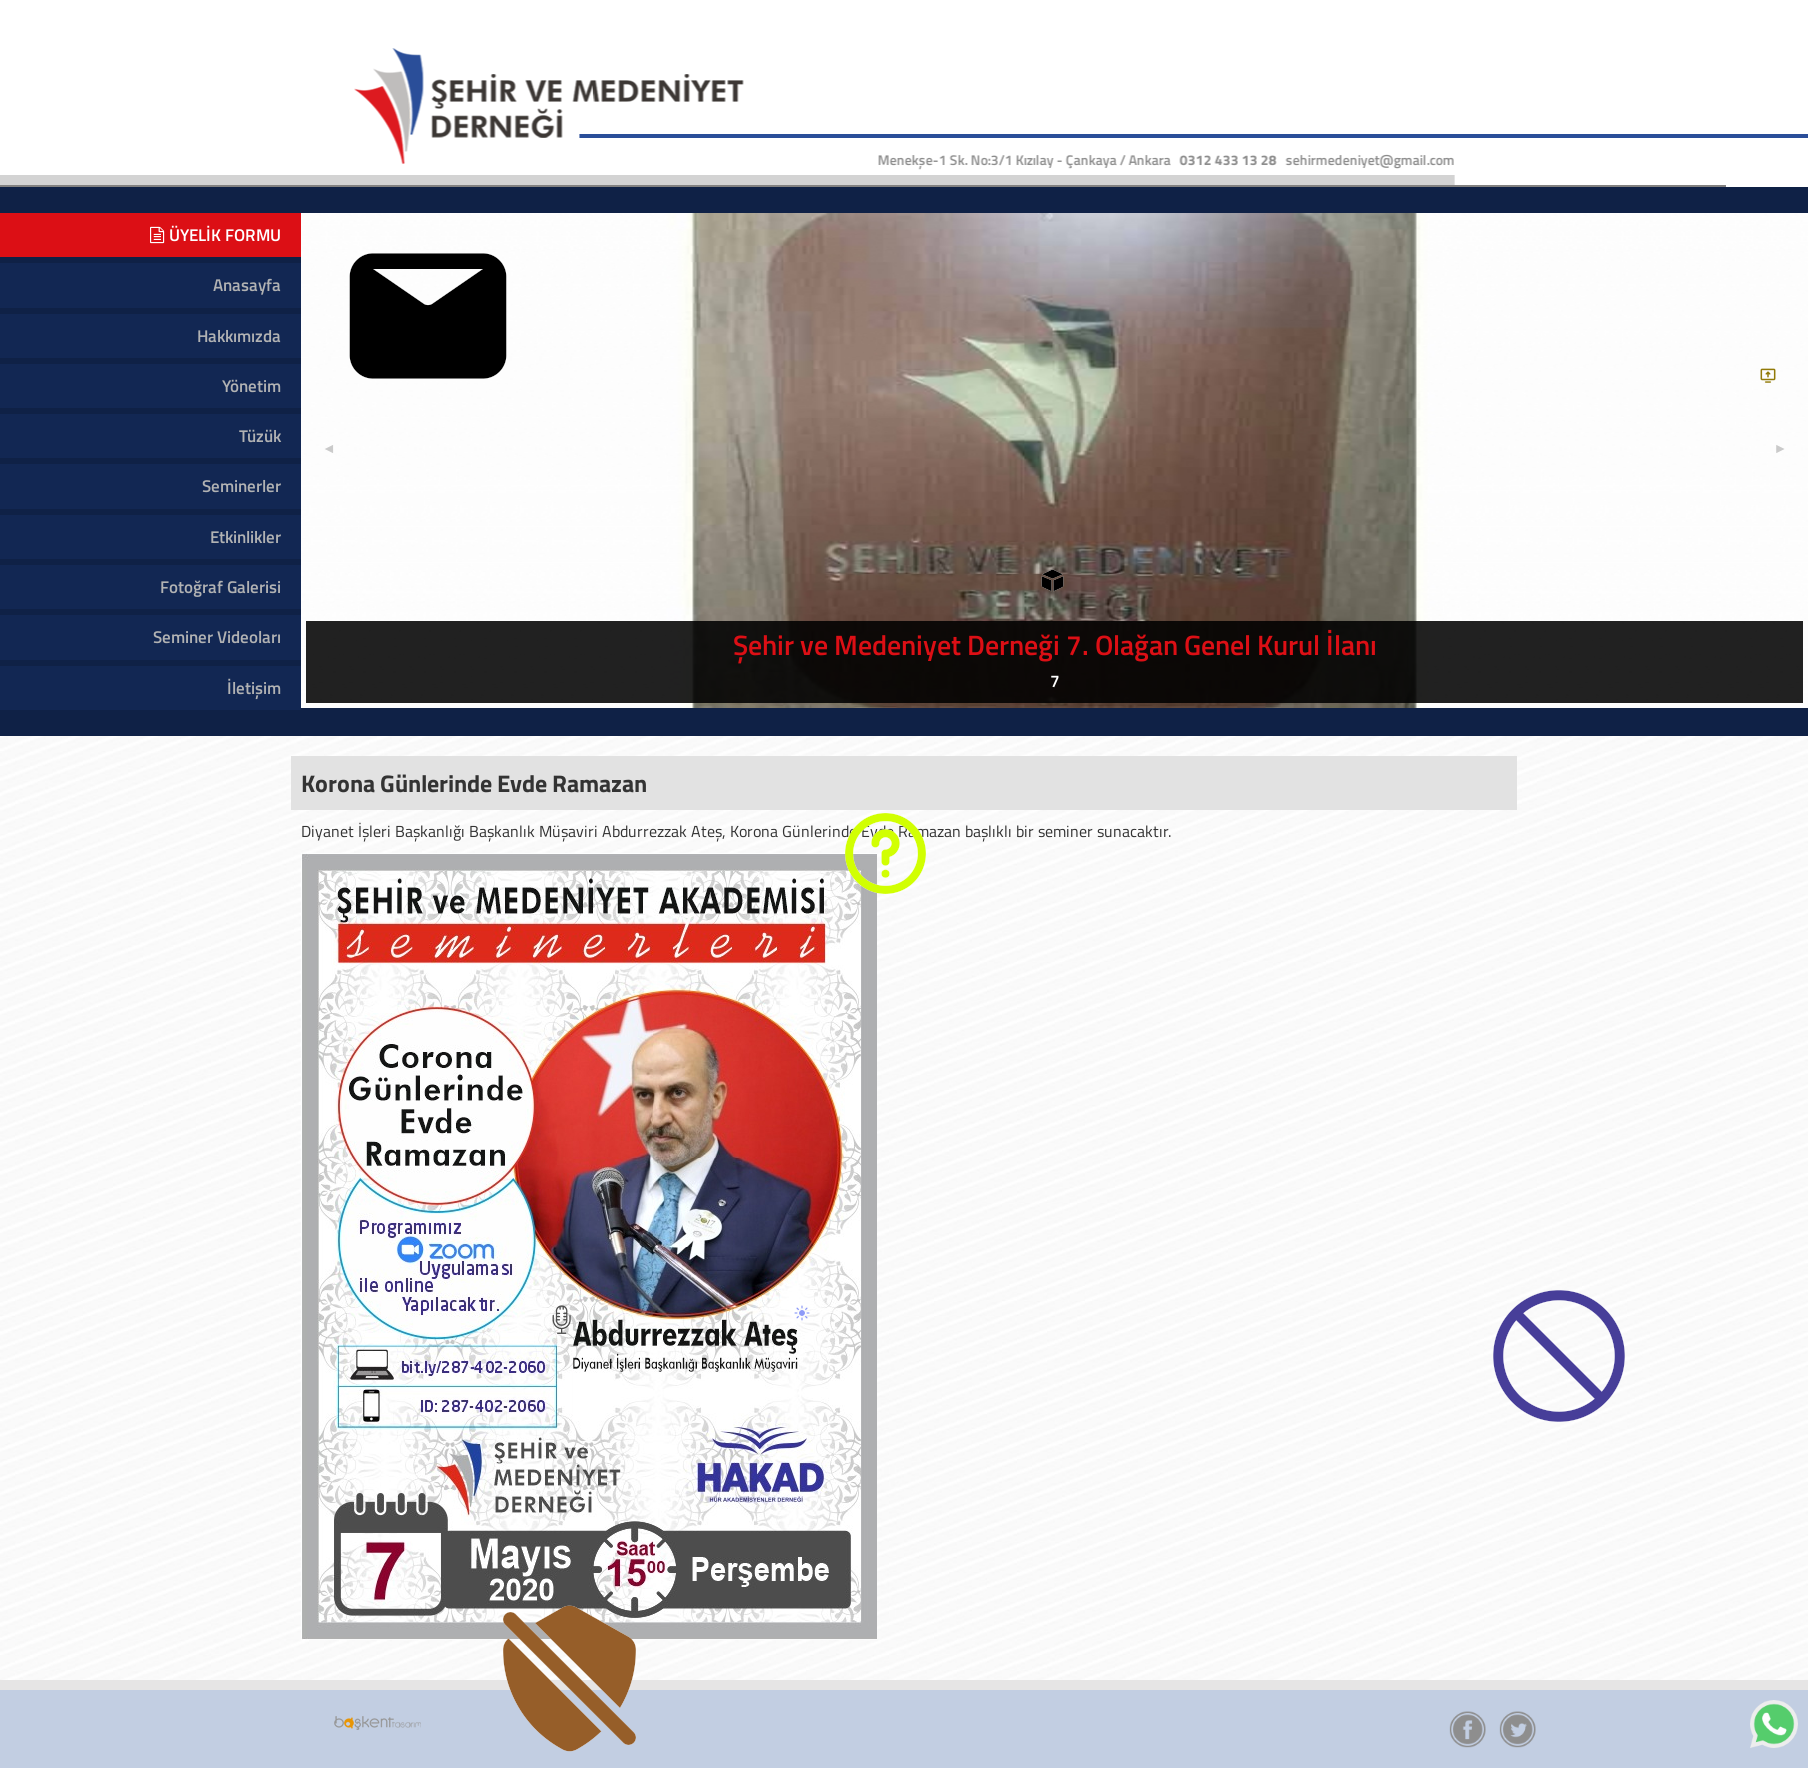  I want to click on switch to light mode, so click(802, 1313).